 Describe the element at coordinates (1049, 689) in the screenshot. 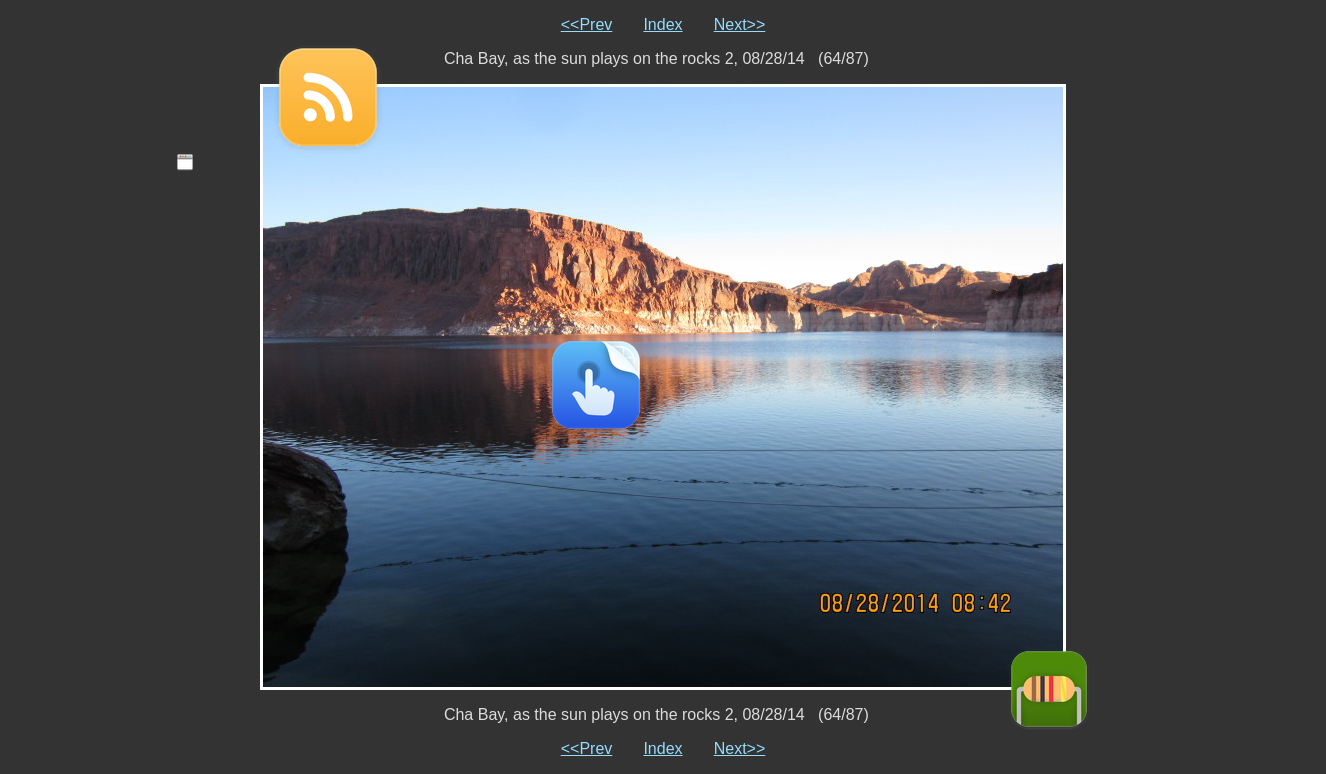

I see `open ColorCode app` at that location.